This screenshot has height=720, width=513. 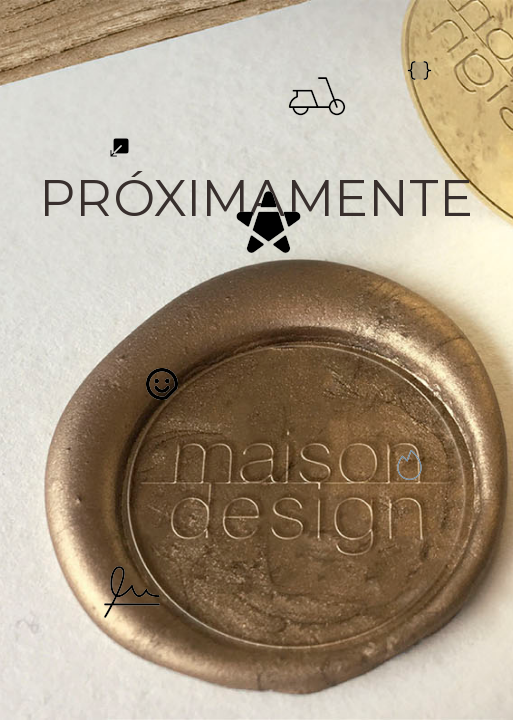 I want to click on add a sticker to your message, so click(x=162, y=384).